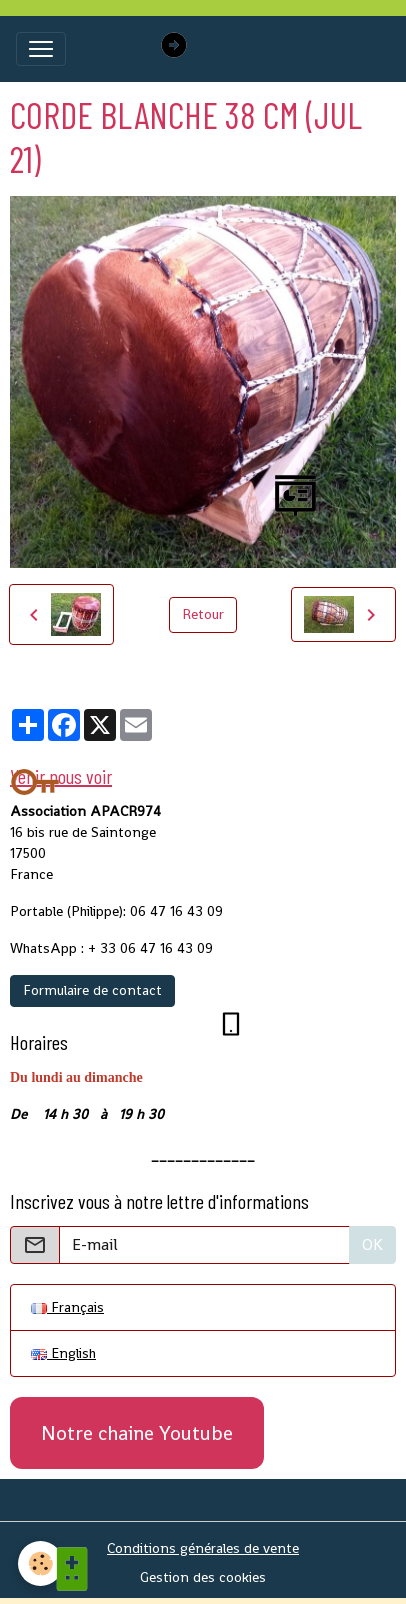 The image size is (406, 1604). What do you see at coordinates (231, 1024) in the screenshot?
I see `access mobile device settings` at bounding box center [231, 1024].